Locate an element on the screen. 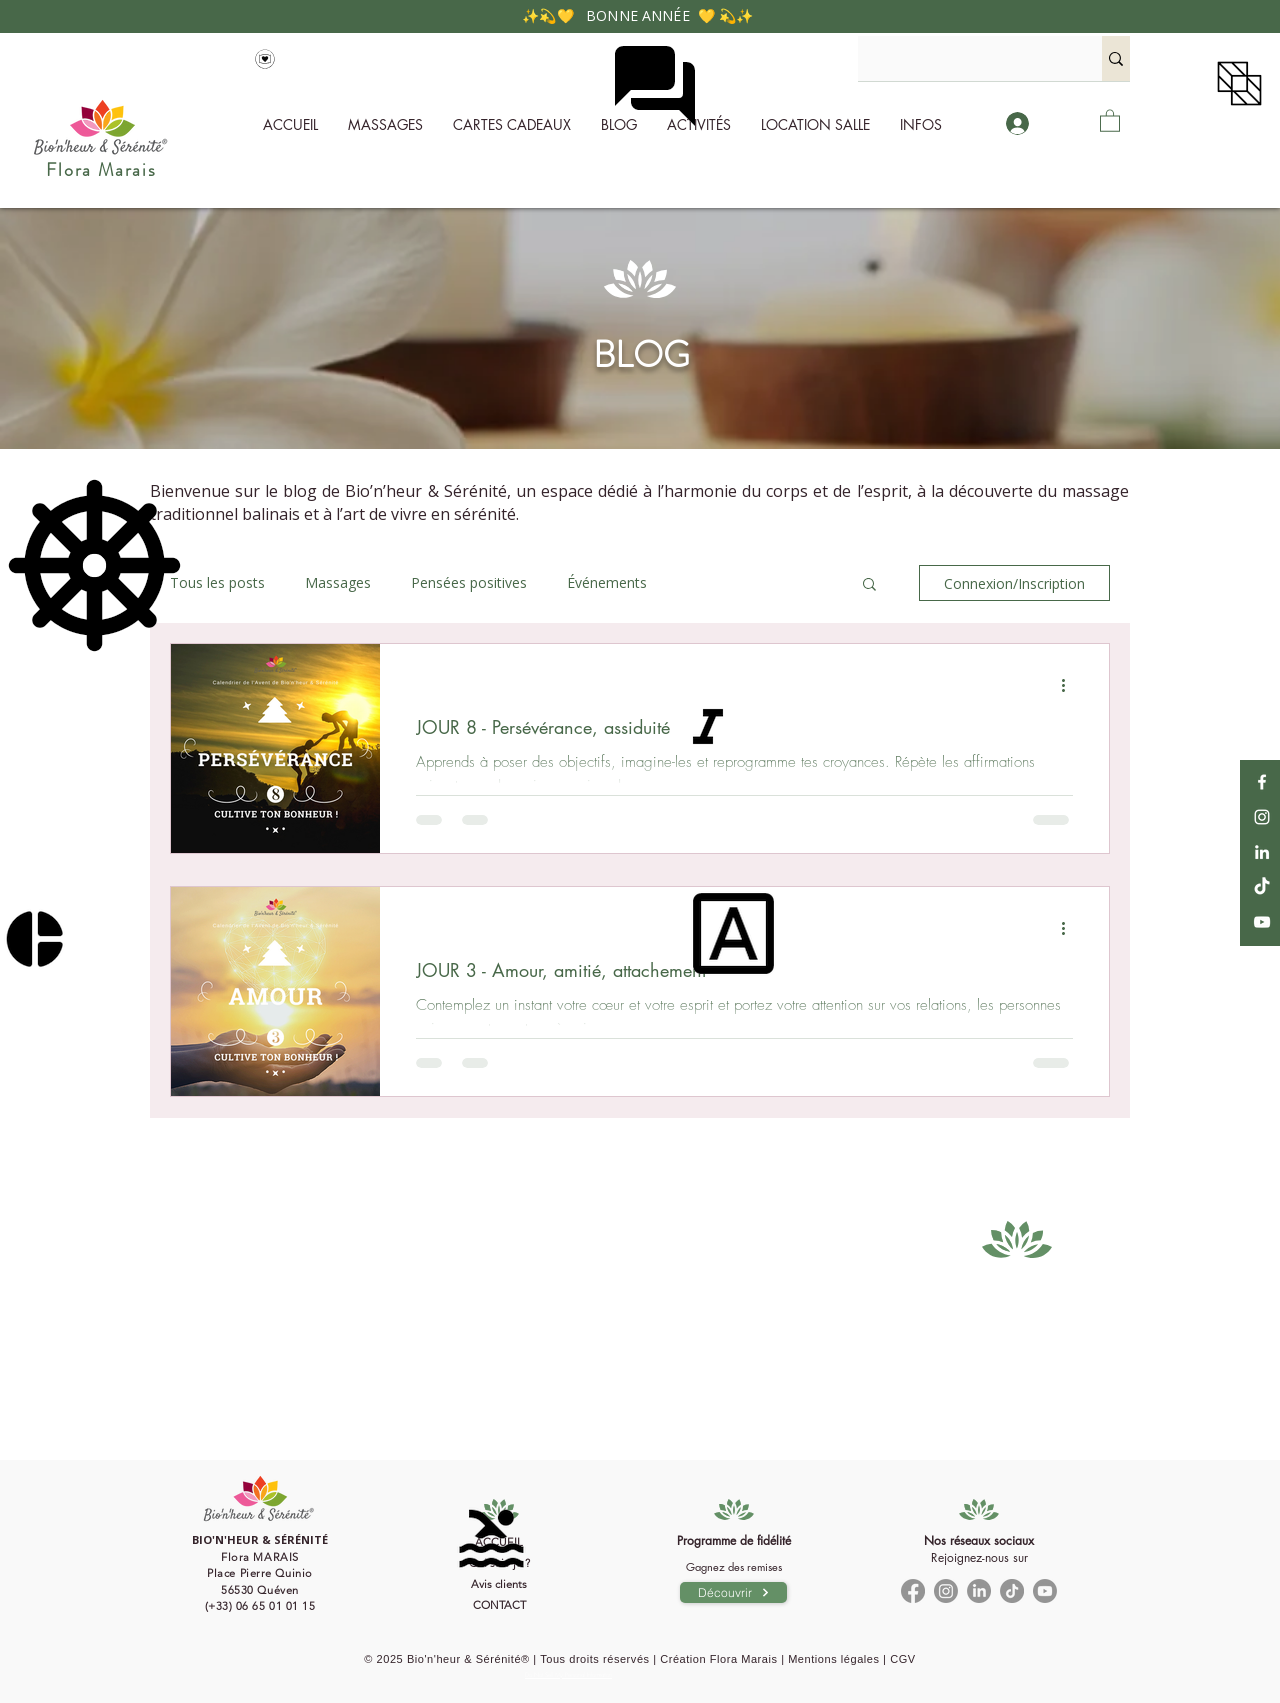  open chat or messaging is located at coordinates (655, 86).